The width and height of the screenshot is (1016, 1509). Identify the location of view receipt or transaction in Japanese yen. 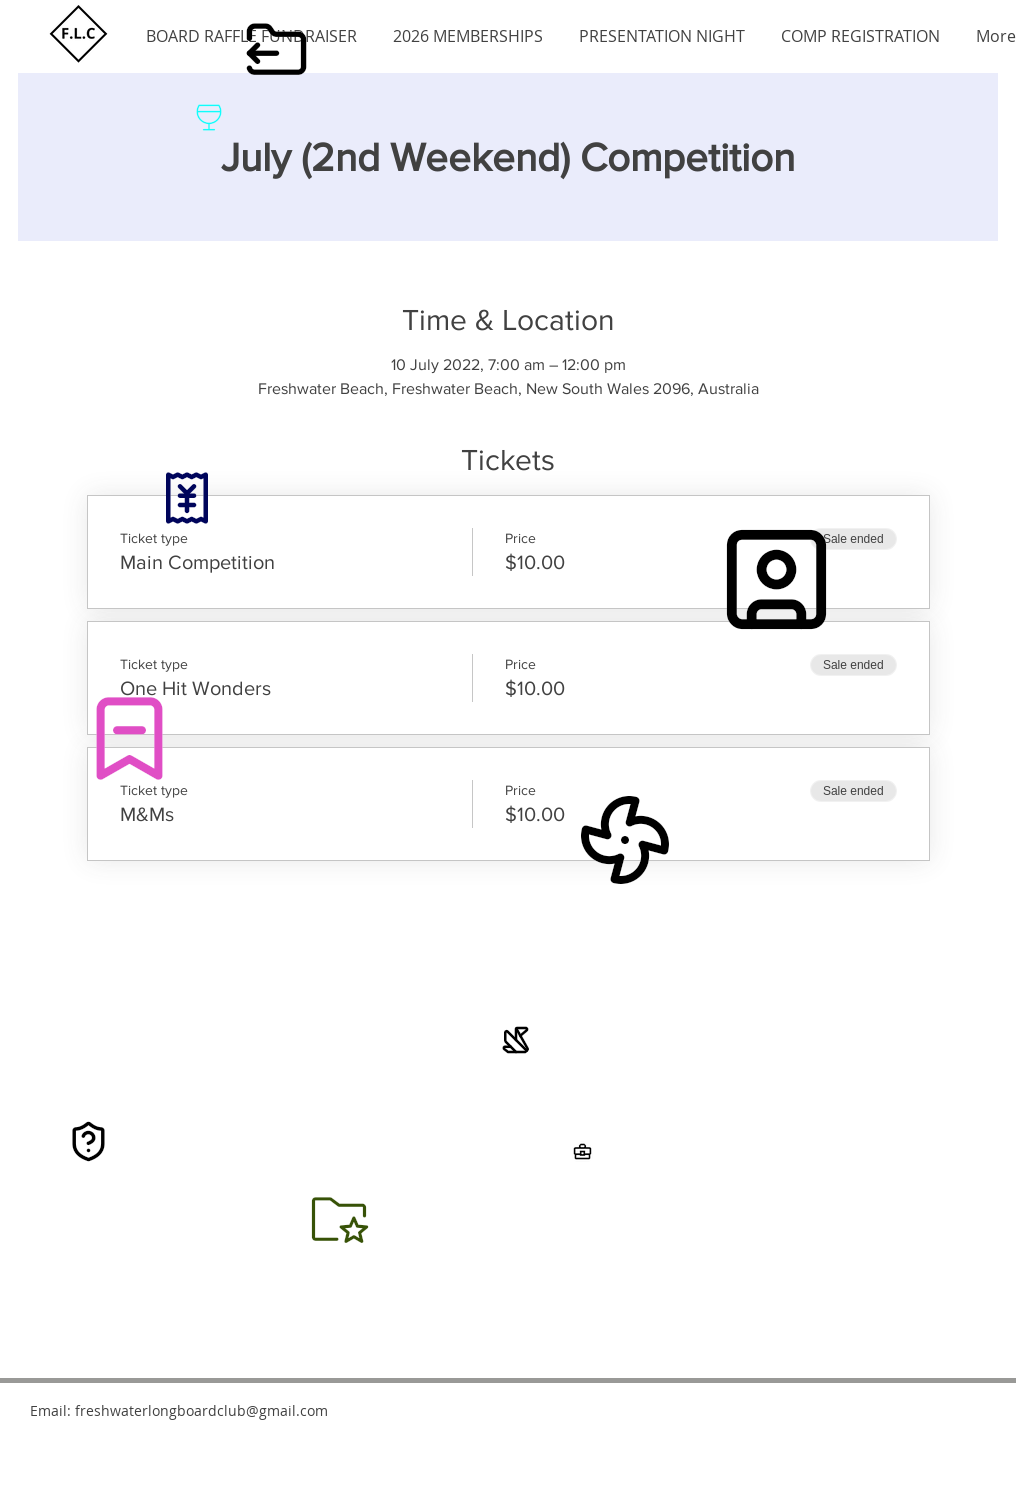
(187, 498).